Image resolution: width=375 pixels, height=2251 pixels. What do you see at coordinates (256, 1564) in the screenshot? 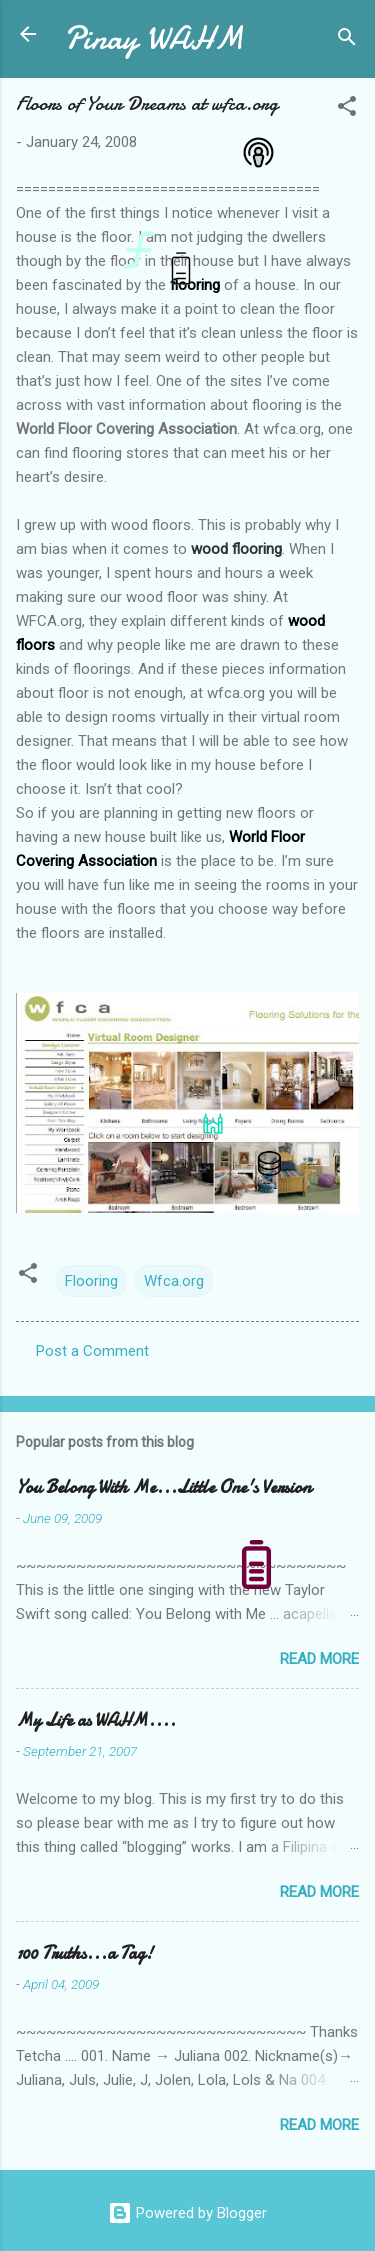
I see `indicates high battery level` at bounding box center [256, 1564].